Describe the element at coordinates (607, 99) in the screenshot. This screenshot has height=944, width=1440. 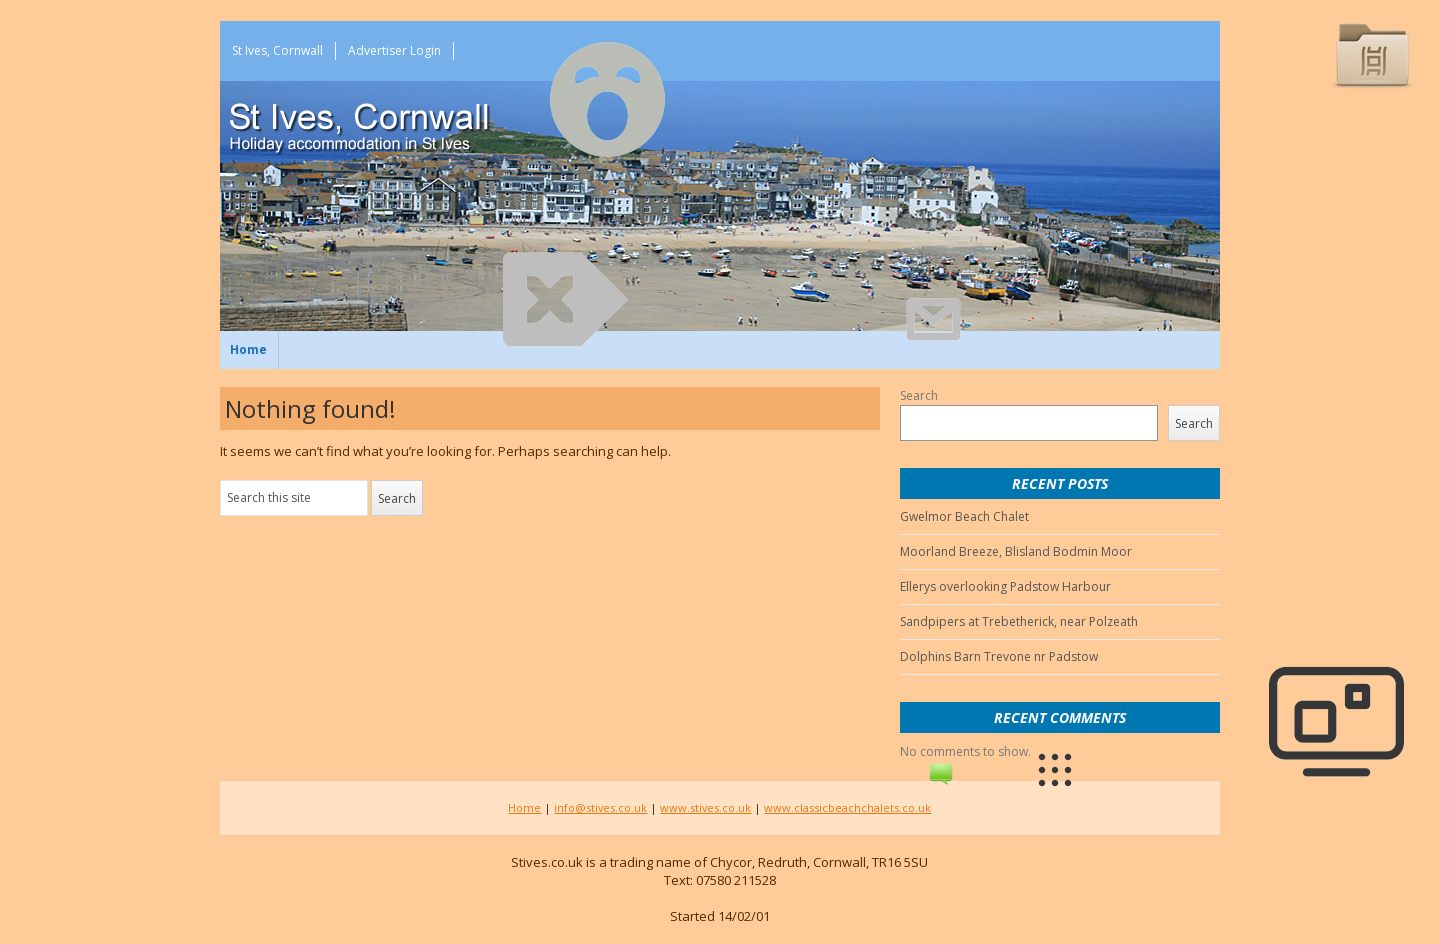
I see `indicates user is tired or bored` at that location.